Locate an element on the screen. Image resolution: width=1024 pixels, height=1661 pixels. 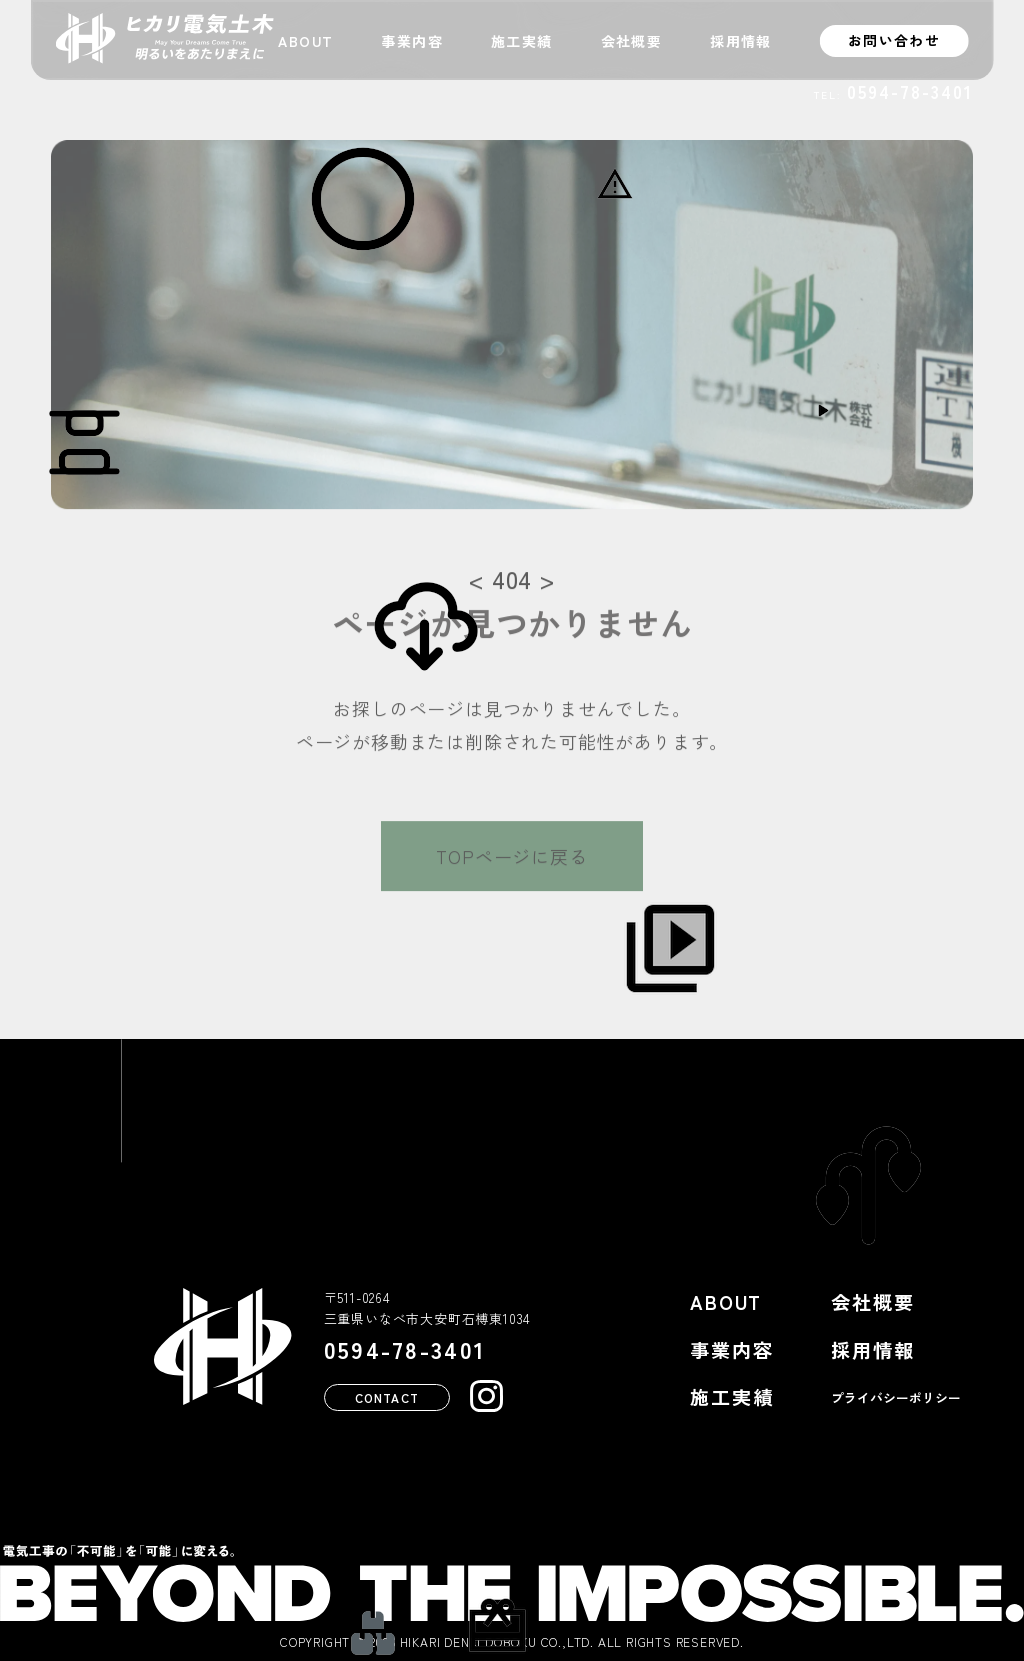
indicates a plant needs watering is located at coordinates (868, 1185).